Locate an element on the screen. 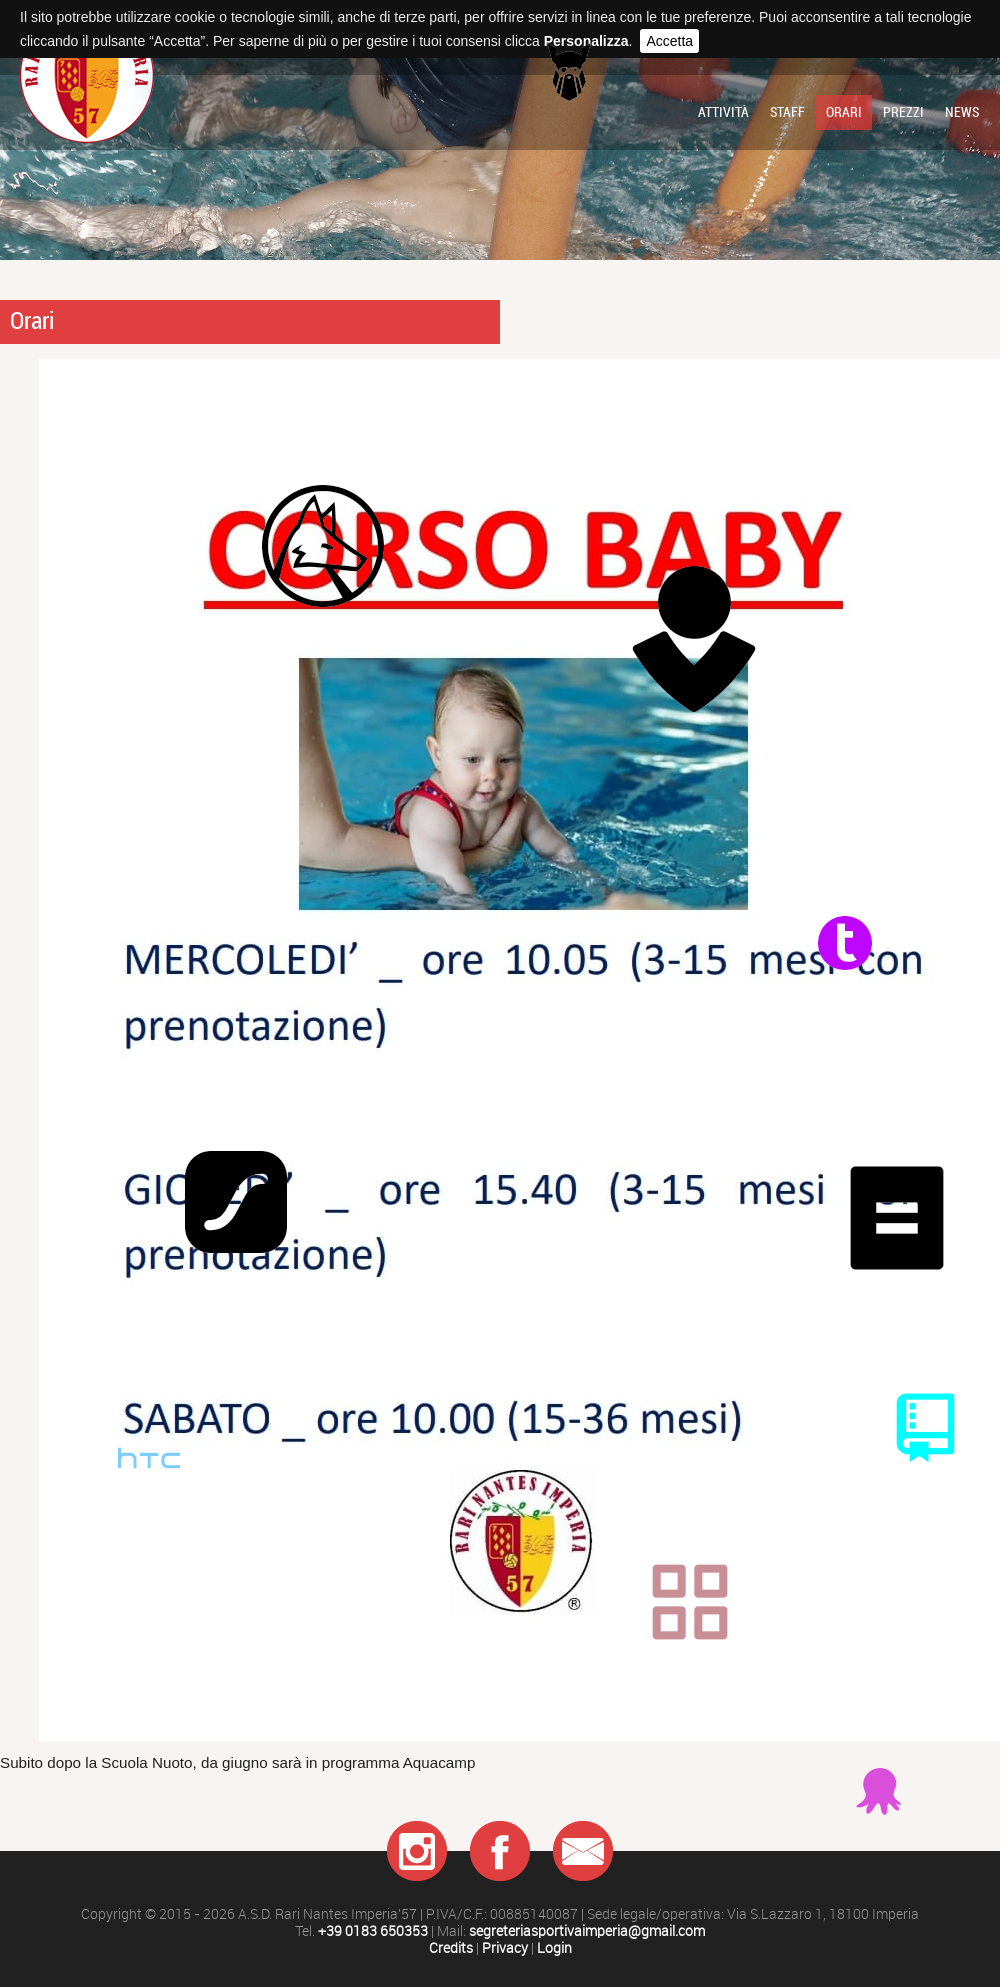  access app grid or menu is located at coordinates (690, 1602).